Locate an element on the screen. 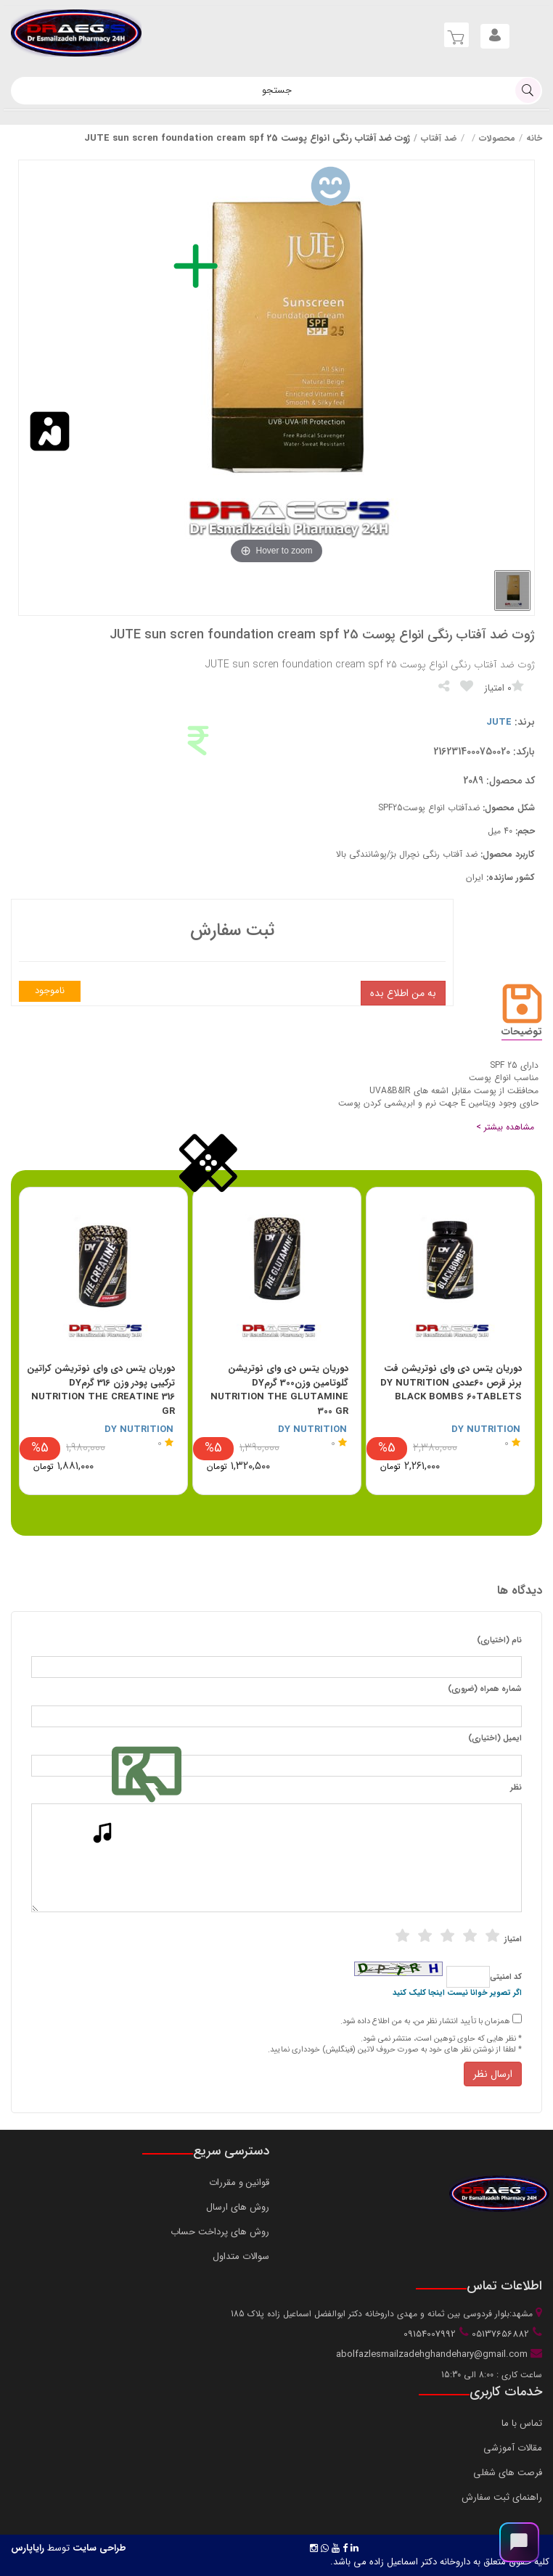 This screenshot has width=553, height=2576. access music library or audio files is located at coordinates (103, 1832).